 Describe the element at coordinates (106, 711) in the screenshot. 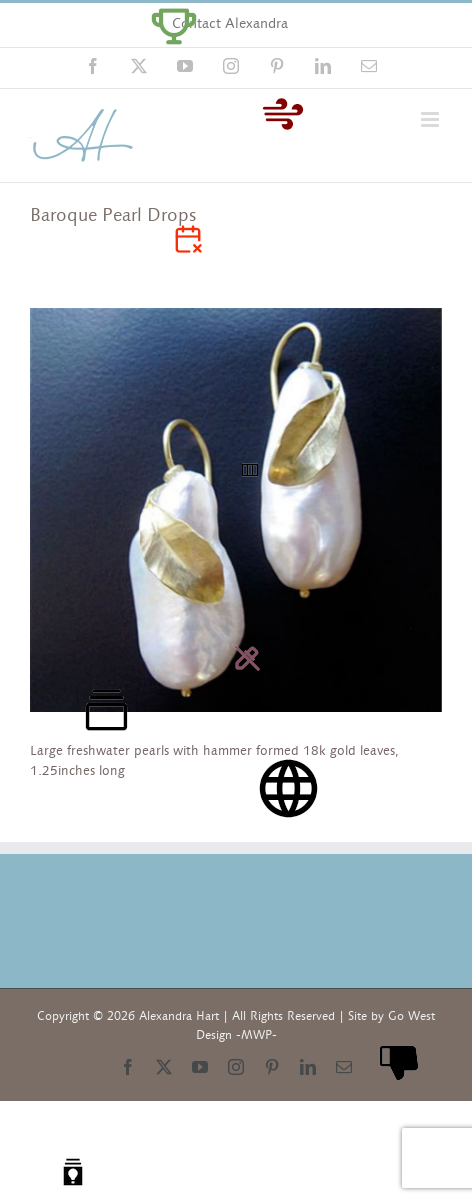

I see `view stacked cards or layers` at that location.